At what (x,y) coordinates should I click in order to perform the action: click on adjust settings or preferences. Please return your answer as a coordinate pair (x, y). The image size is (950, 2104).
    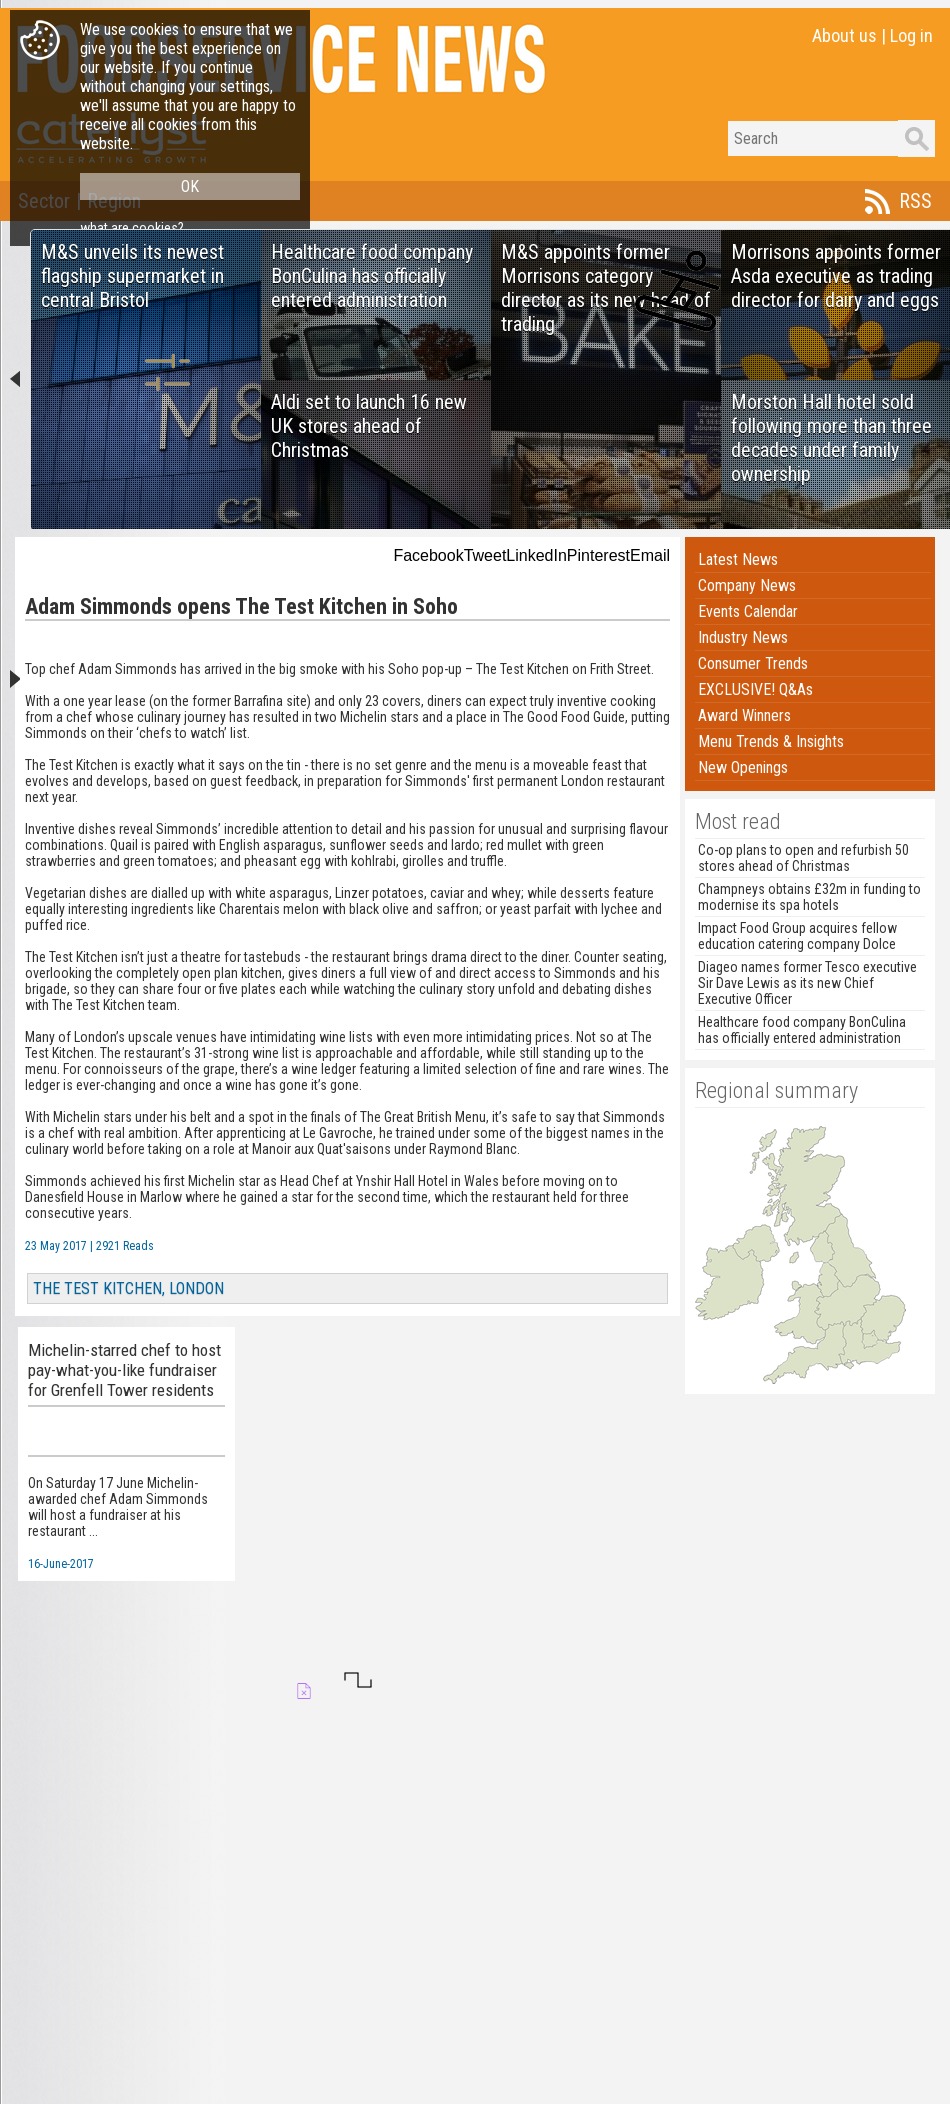
    Looking at the image, I should click on (167, 372).